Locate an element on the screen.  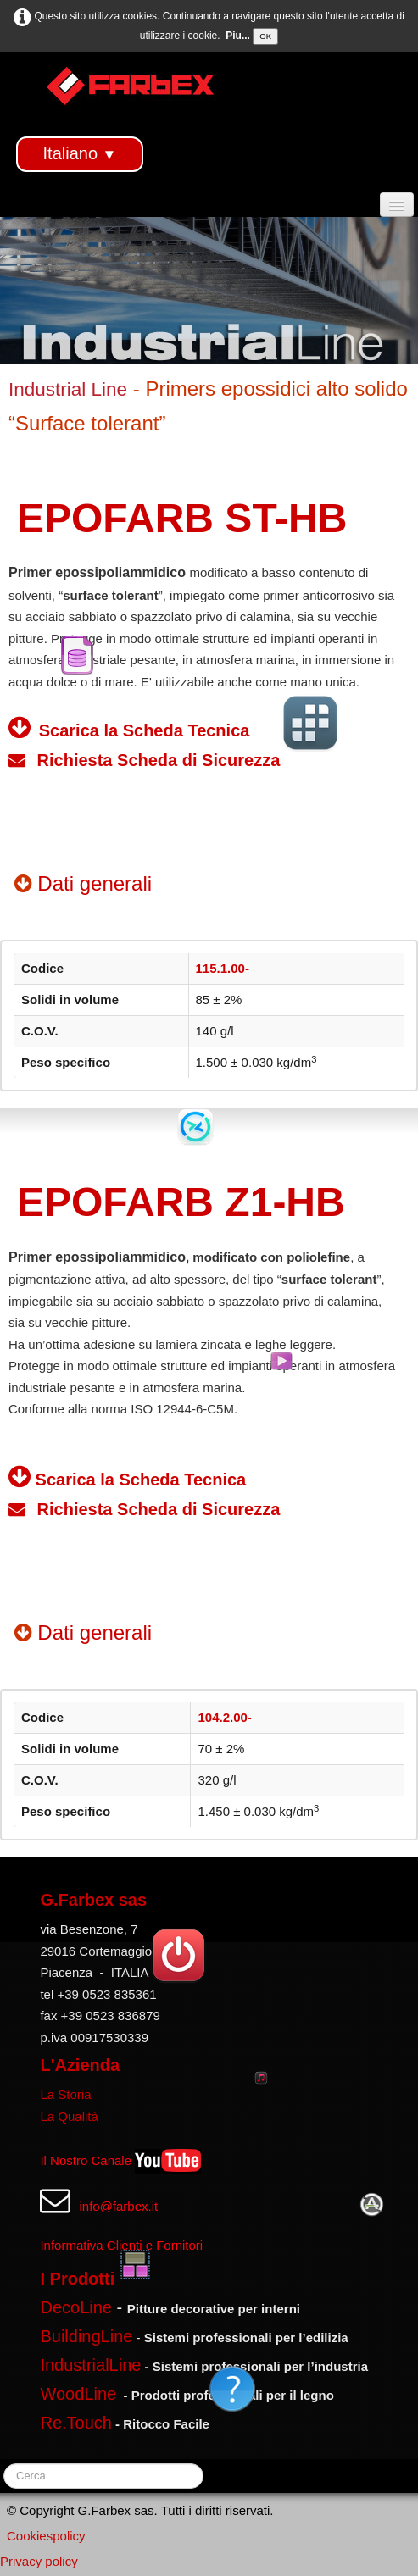
open celluloid media player is located at coordinates (281, 1361).